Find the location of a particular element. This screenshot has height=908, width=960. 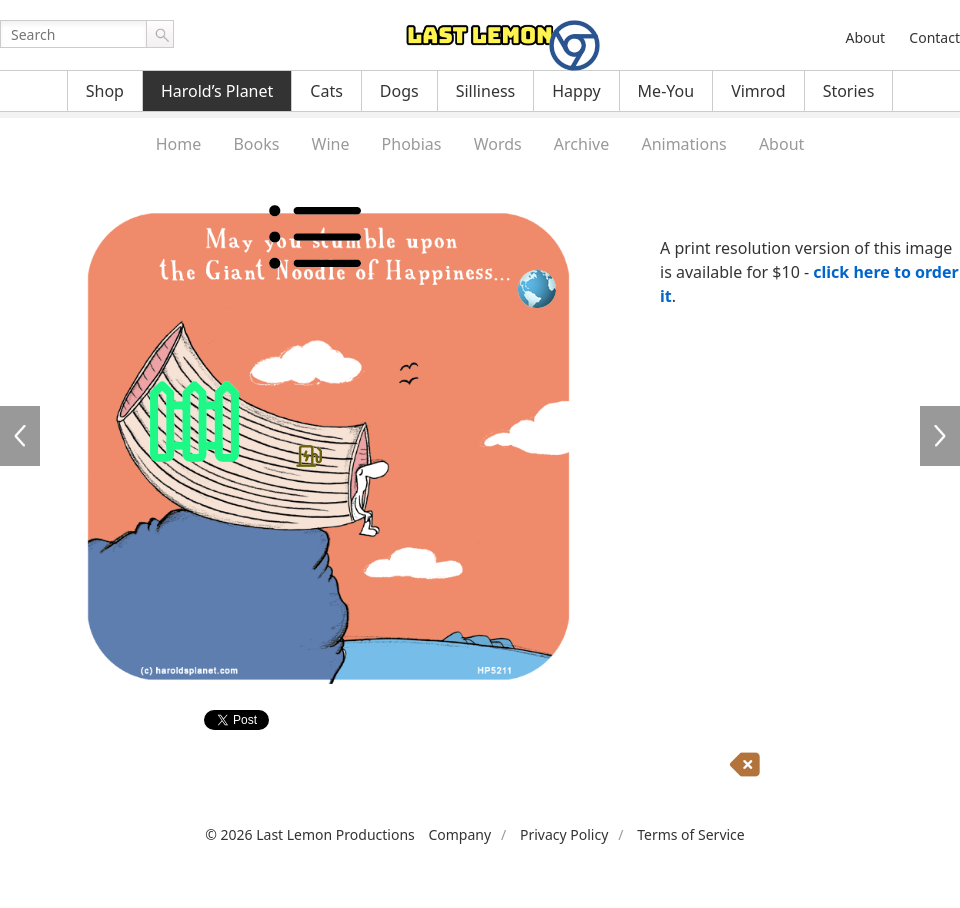

access global or international settings is located at coordinates (537, 289).